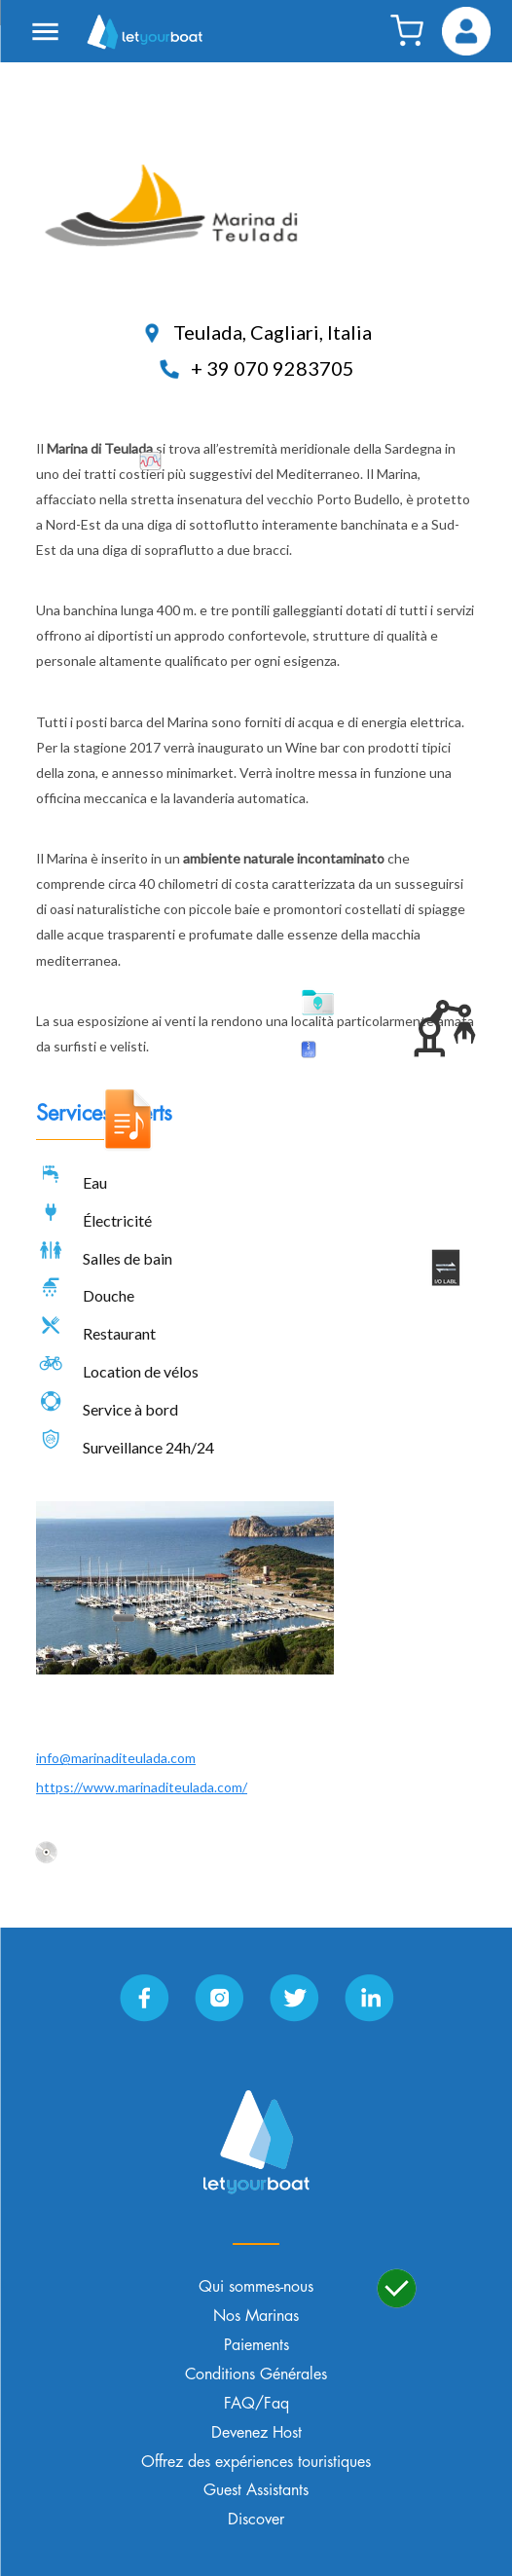  Describe the element at coordinates (128, 1120) in the screenshot. I see `mp3 playlist file type indicator` at that location.